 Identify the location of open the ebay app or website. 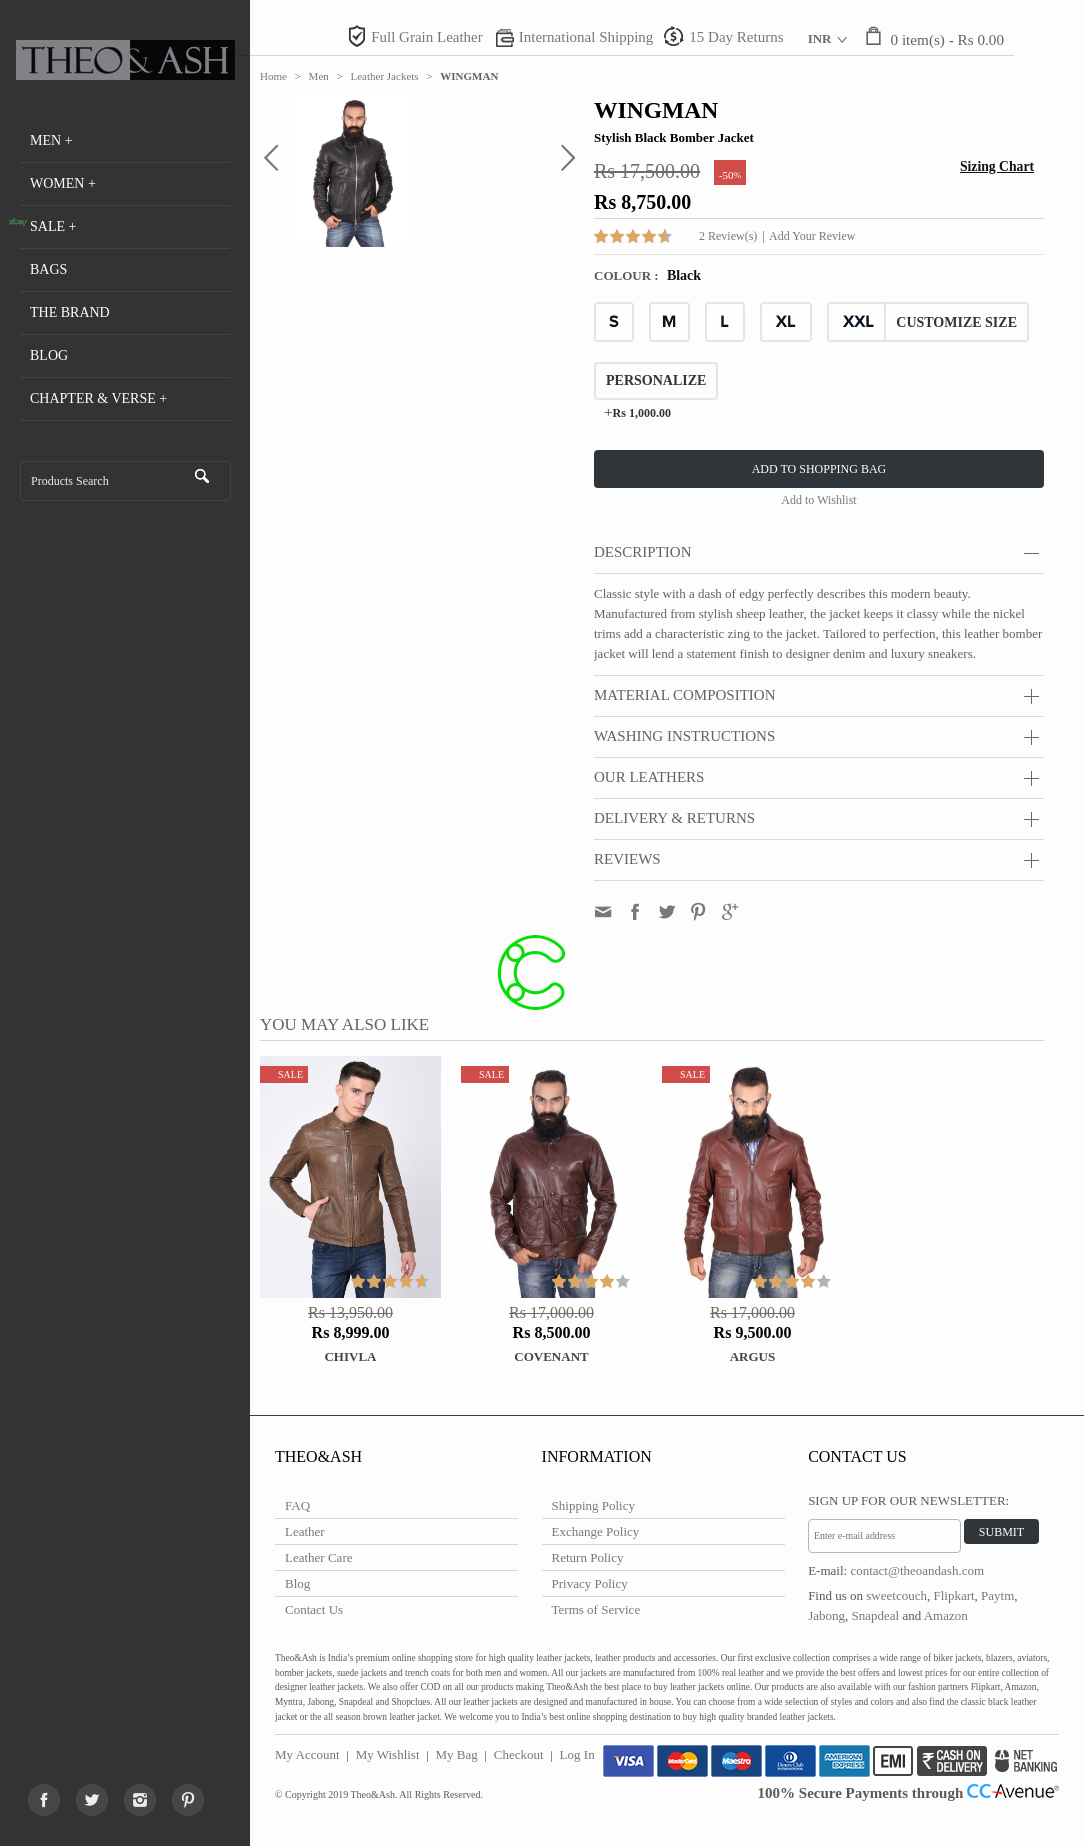
(18, 222).